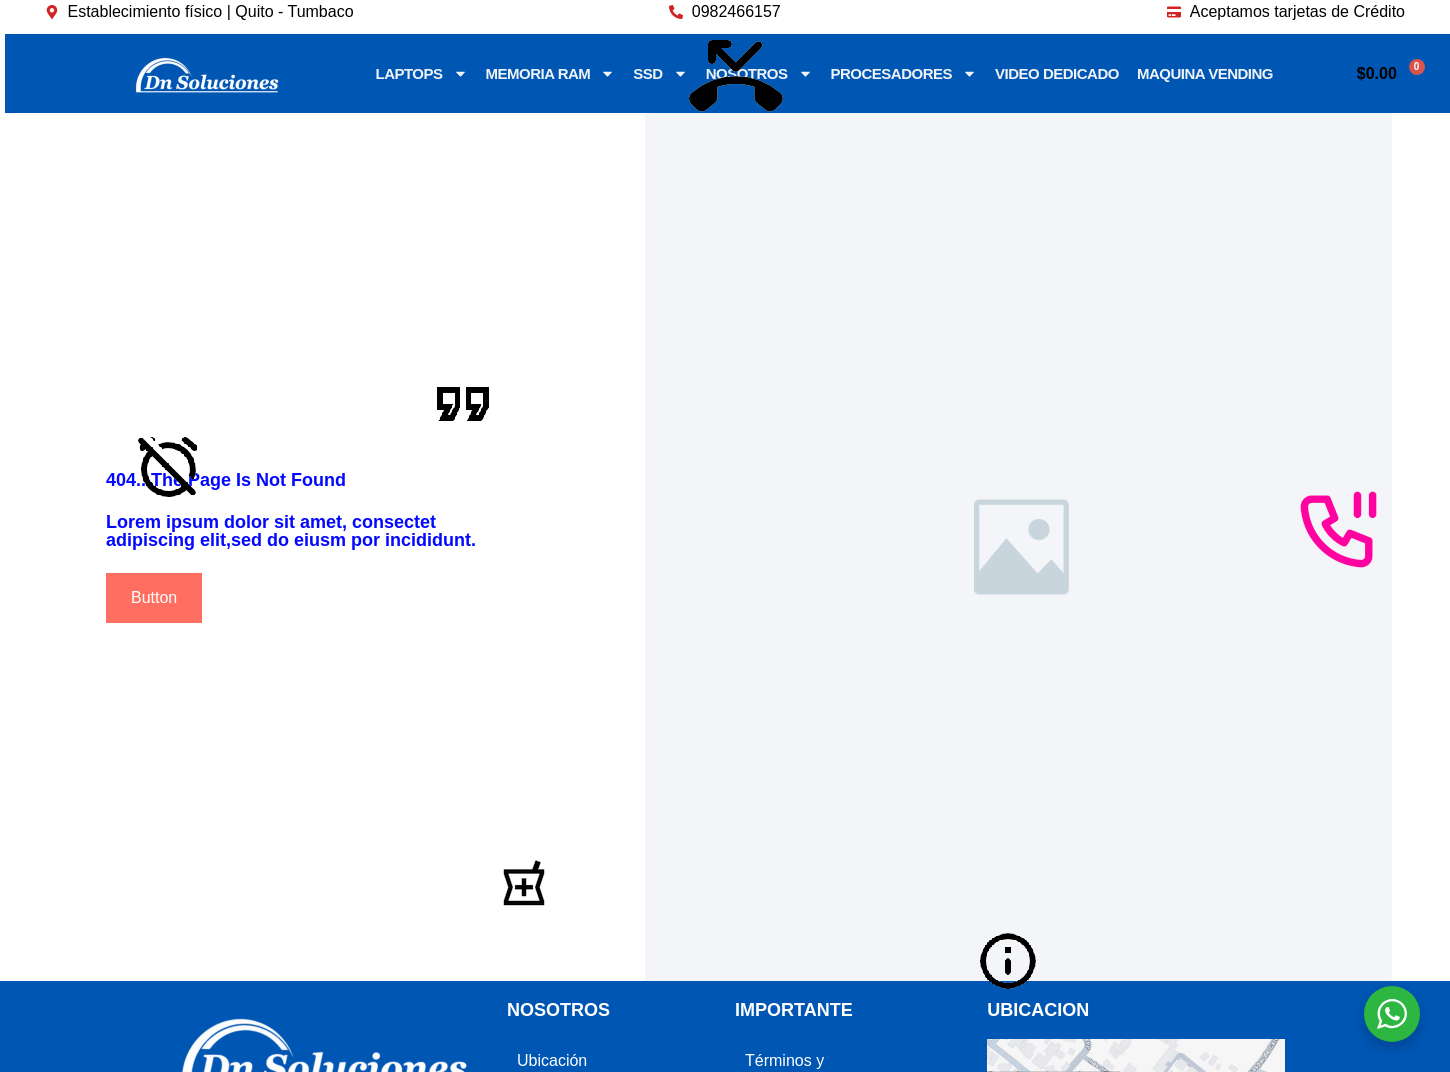 The image size is (1450, 1072). Describe the element at coordinates (524, 885) in the screenshot. I see `find nearby pharmacies` at that location.